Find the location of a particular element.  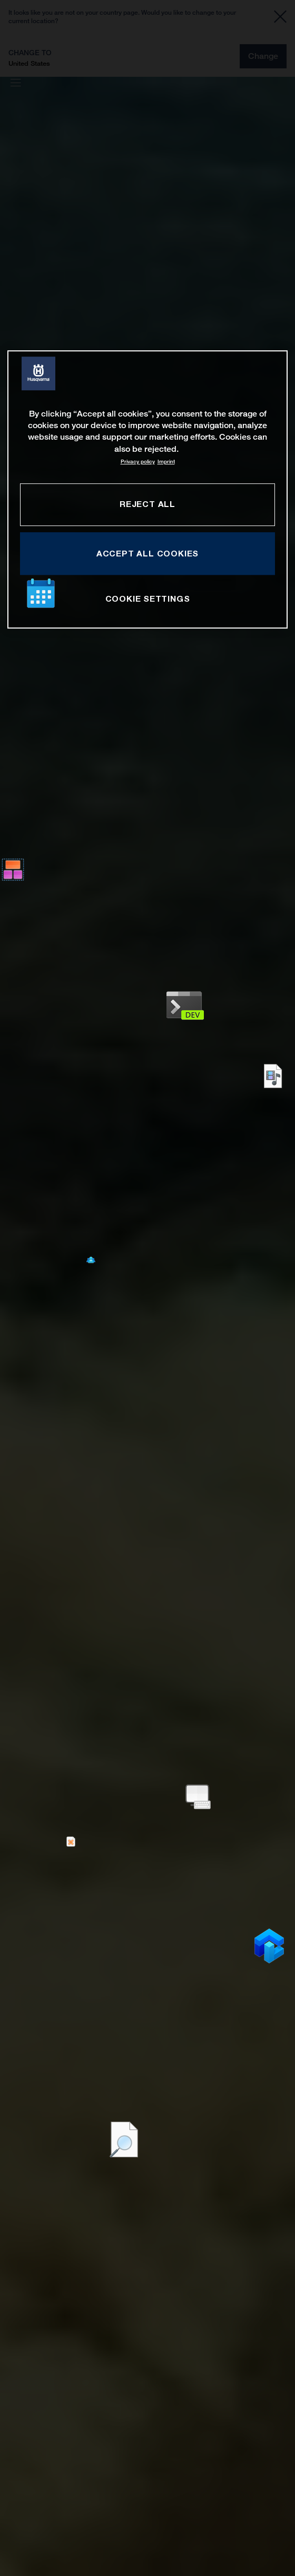

search within a document or file is located at coordinates (124, 2139).